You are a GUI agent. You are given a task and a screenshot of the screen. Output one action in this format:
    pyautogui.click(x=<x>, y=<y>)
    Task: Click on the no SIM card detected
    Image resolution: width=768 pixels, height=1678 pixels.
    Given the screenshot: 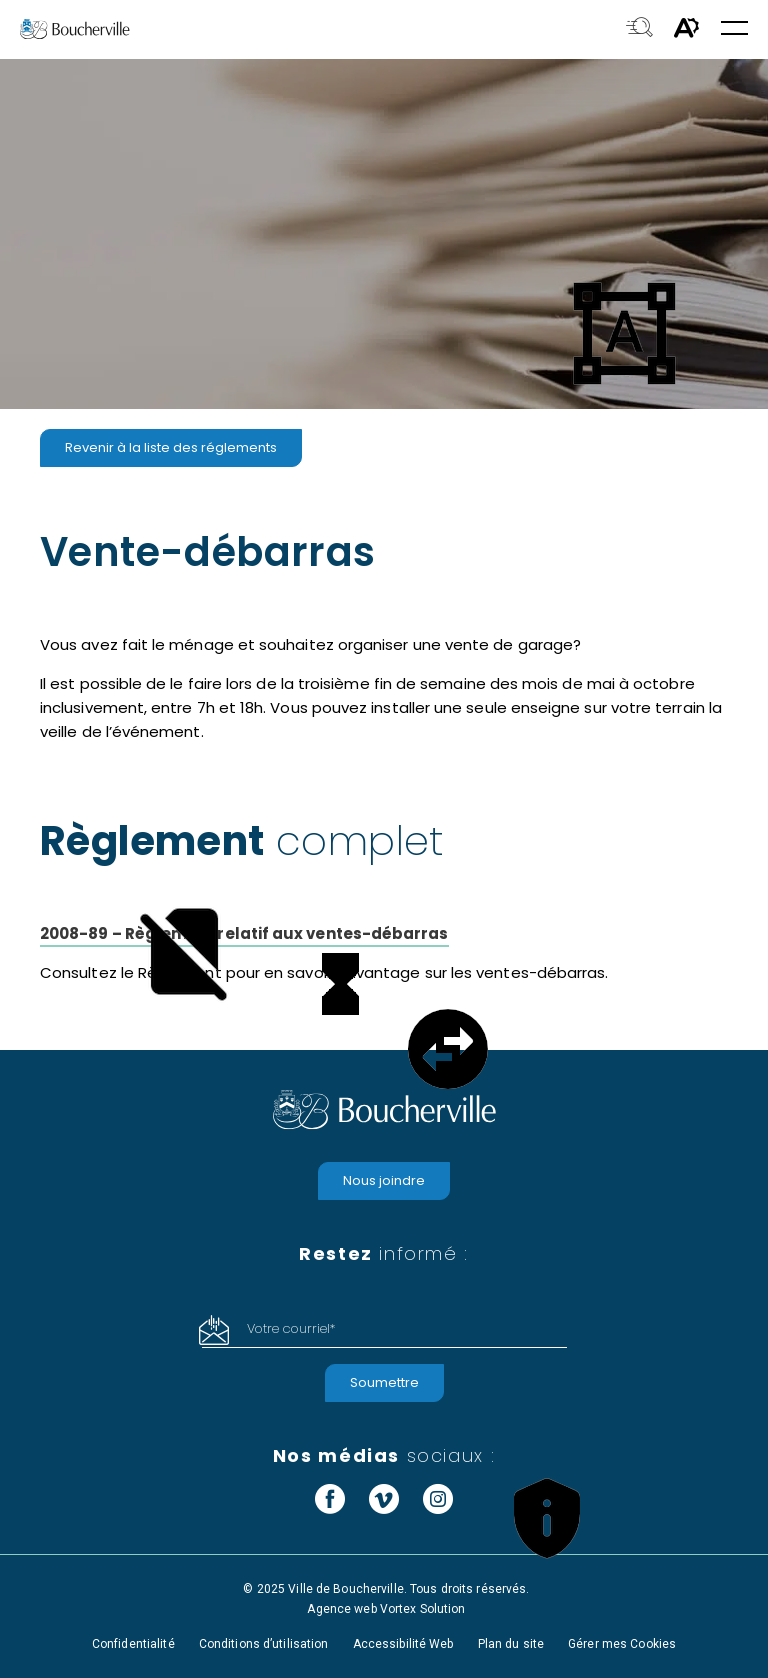 What is the action you would take?
    pyautogui.click(x=184, y=951)
    